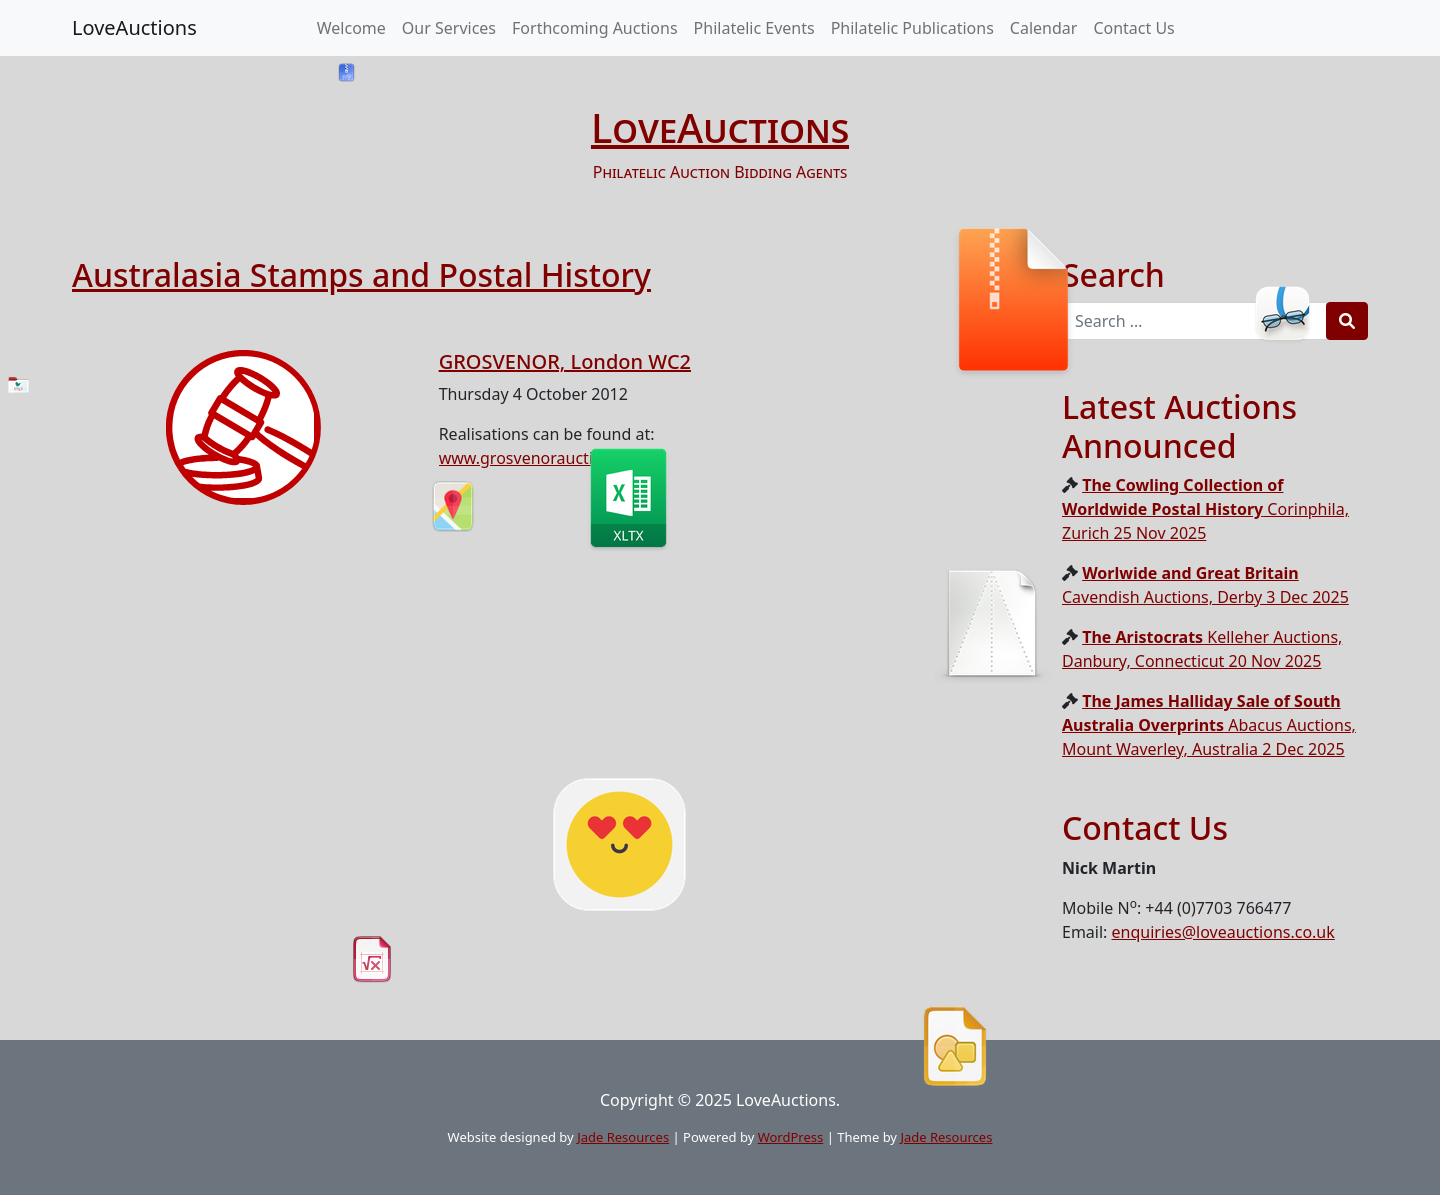  I want to click on libreoffice draw document file, so click(955, 1046).